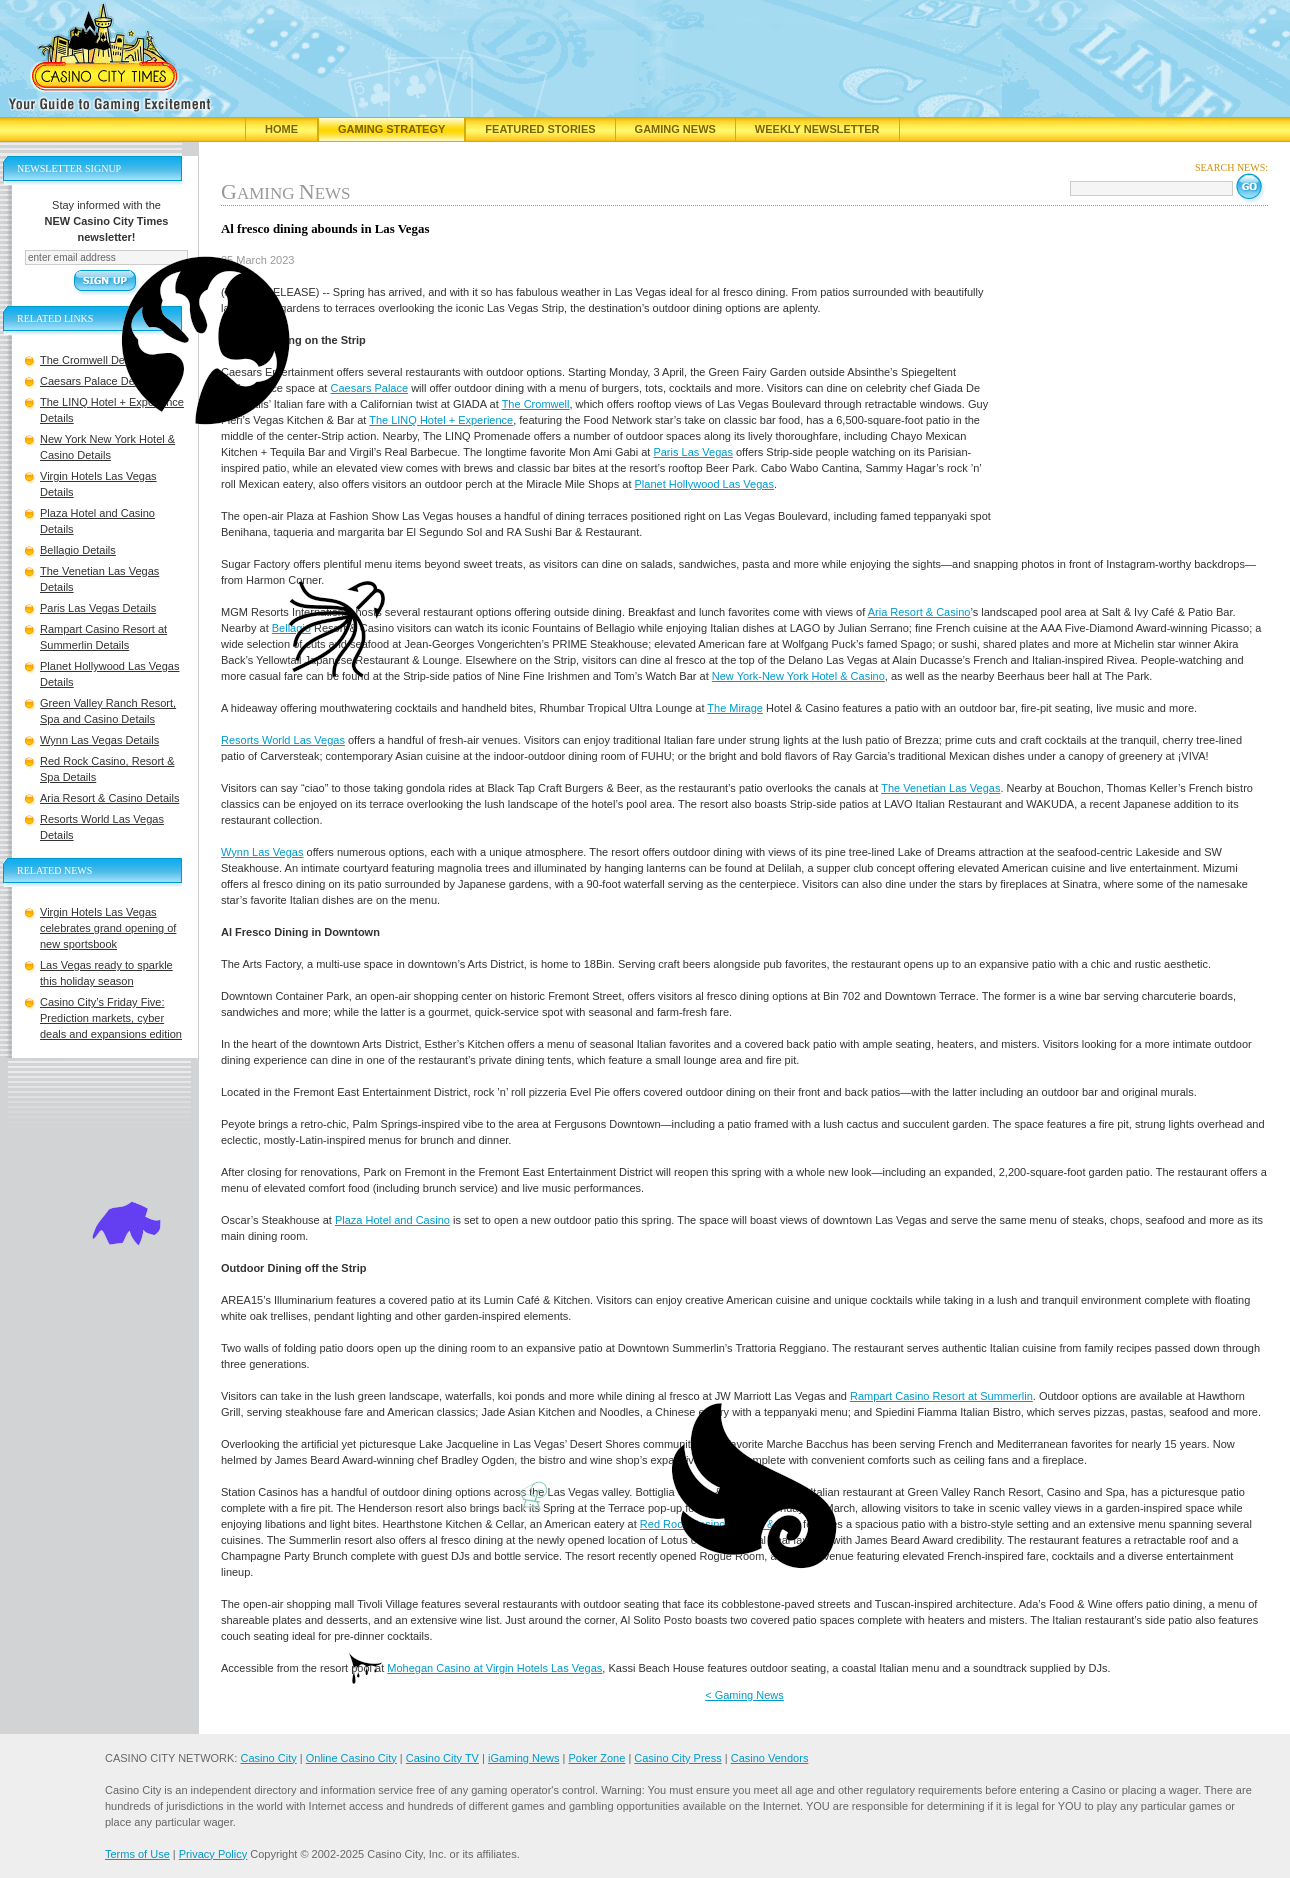 The height and width of the screenshot is (1878, 1290). Describe the element at coordinates (337, 628) in the screenshot. I see `fishing lure or jig equipment icon` at that location.